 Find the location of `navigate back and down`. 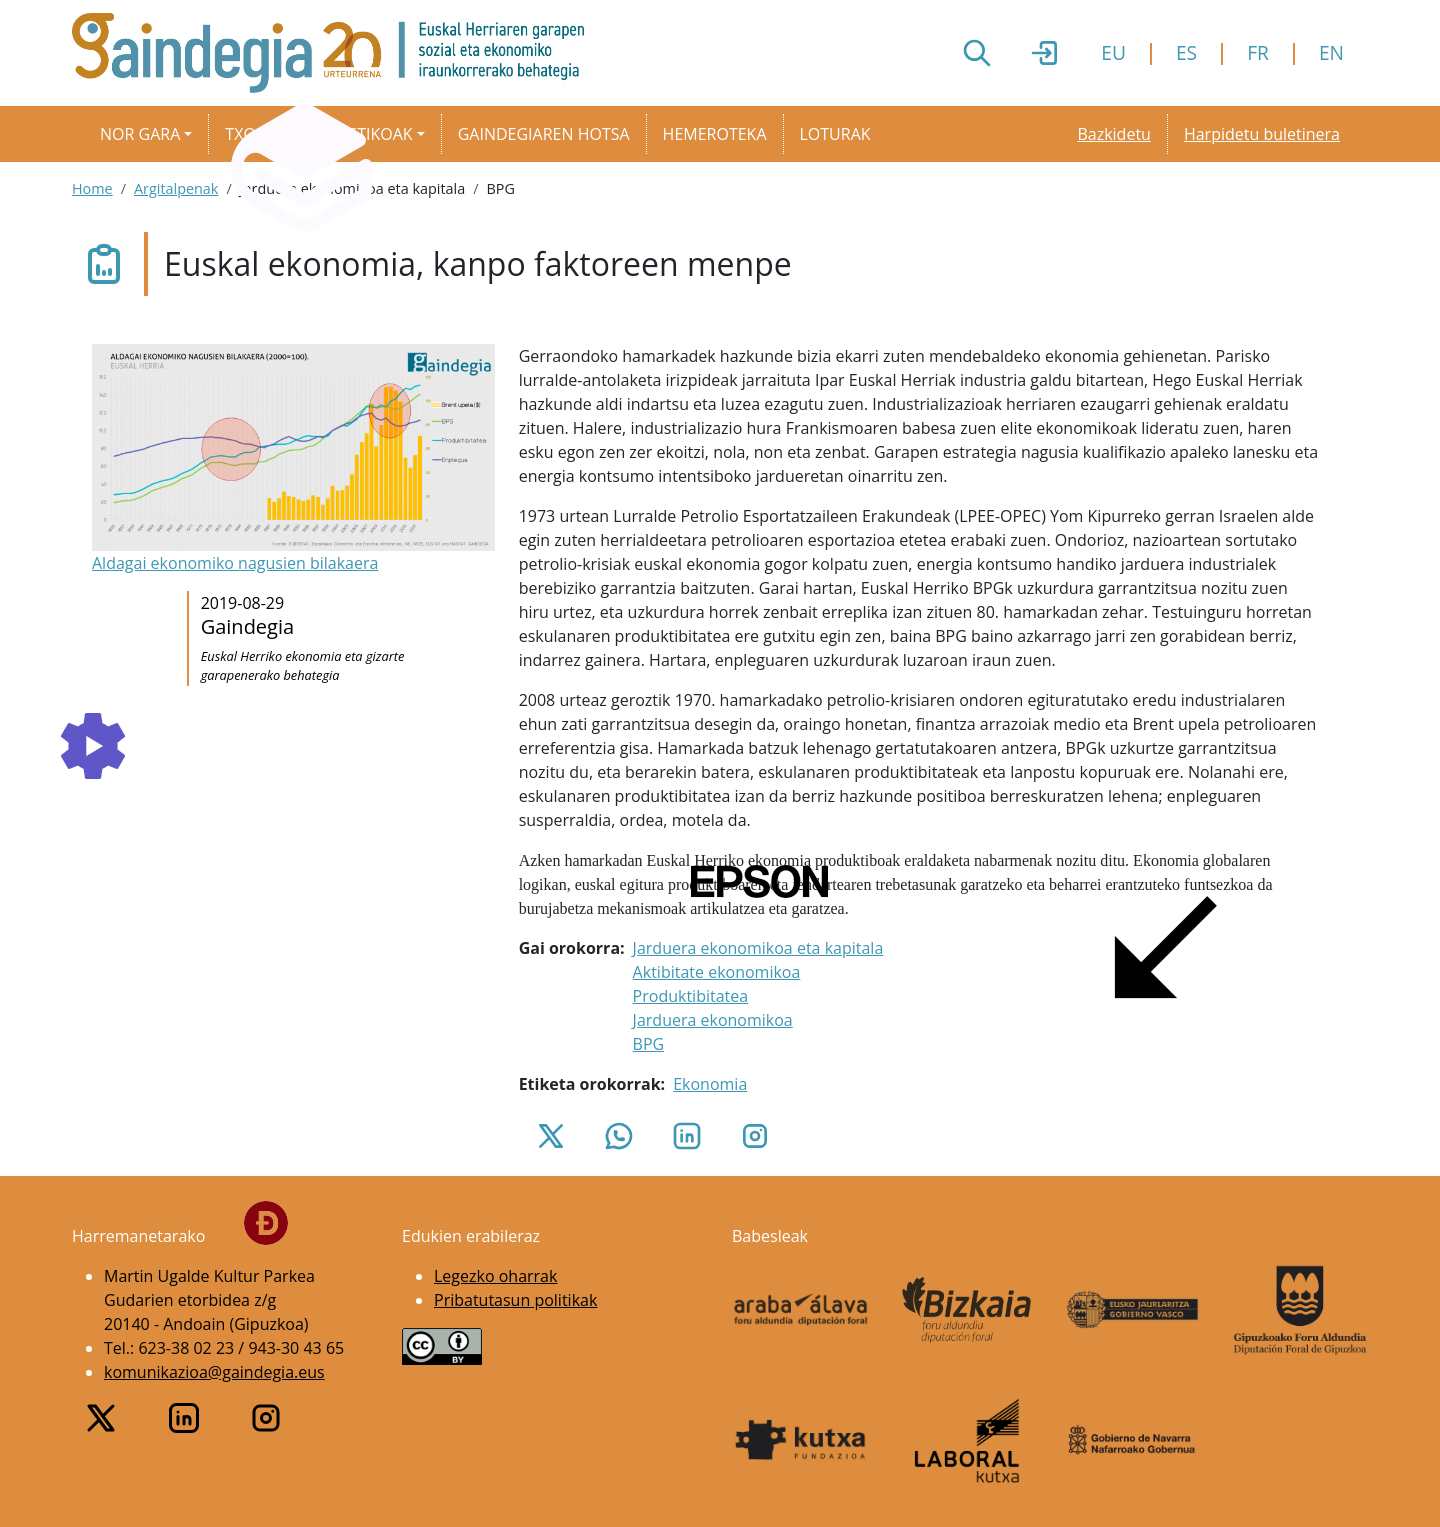

navigate back and down is located at coordinates (1163, 949).